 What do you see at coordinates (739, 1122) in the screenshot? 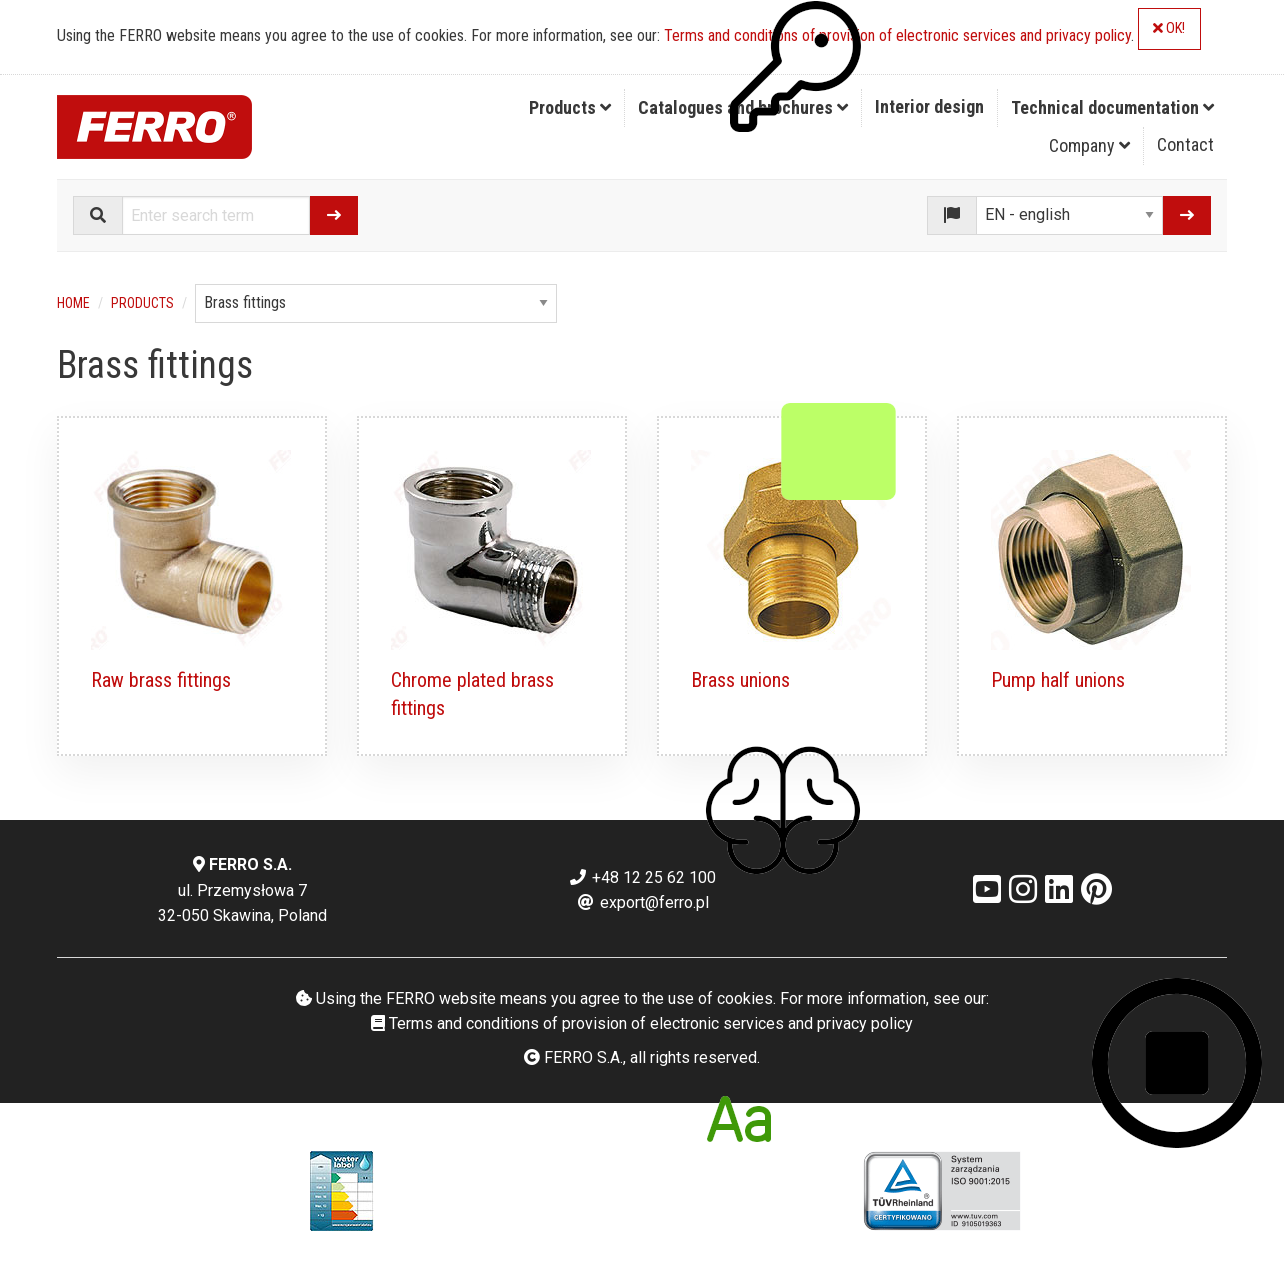
I see `adjust text formatting and font settings` at bounding box center [739, 1122].